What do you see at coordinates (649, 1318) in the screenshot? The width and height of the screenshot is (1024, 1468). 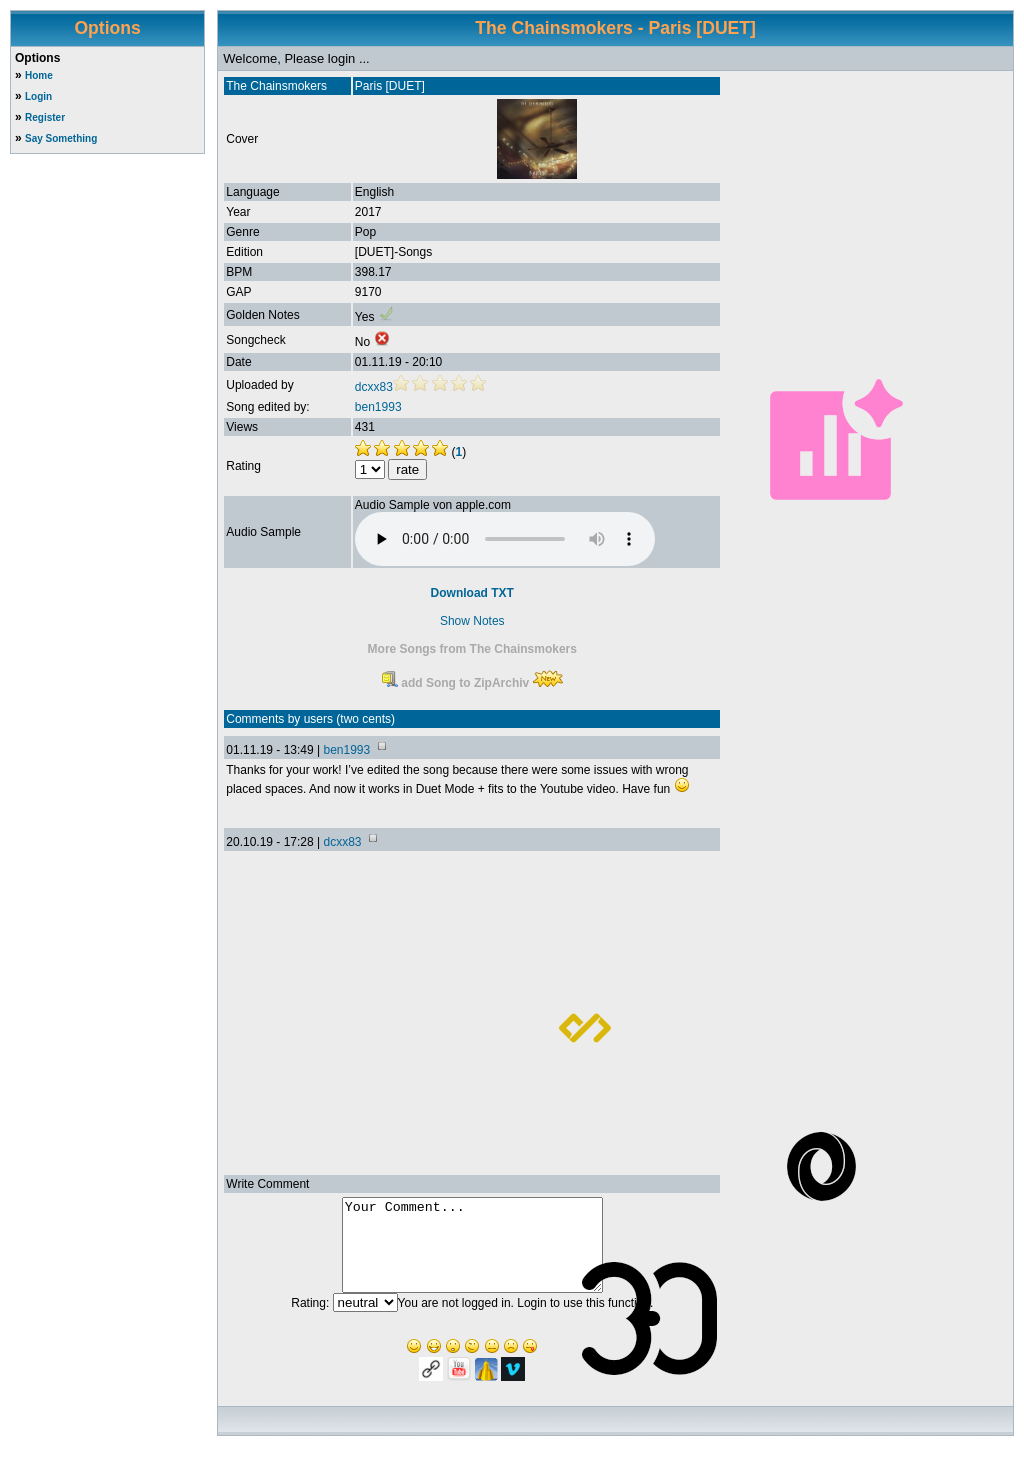 I see `visit the 30 seconds of code website` at bounding box center [649, 1318].